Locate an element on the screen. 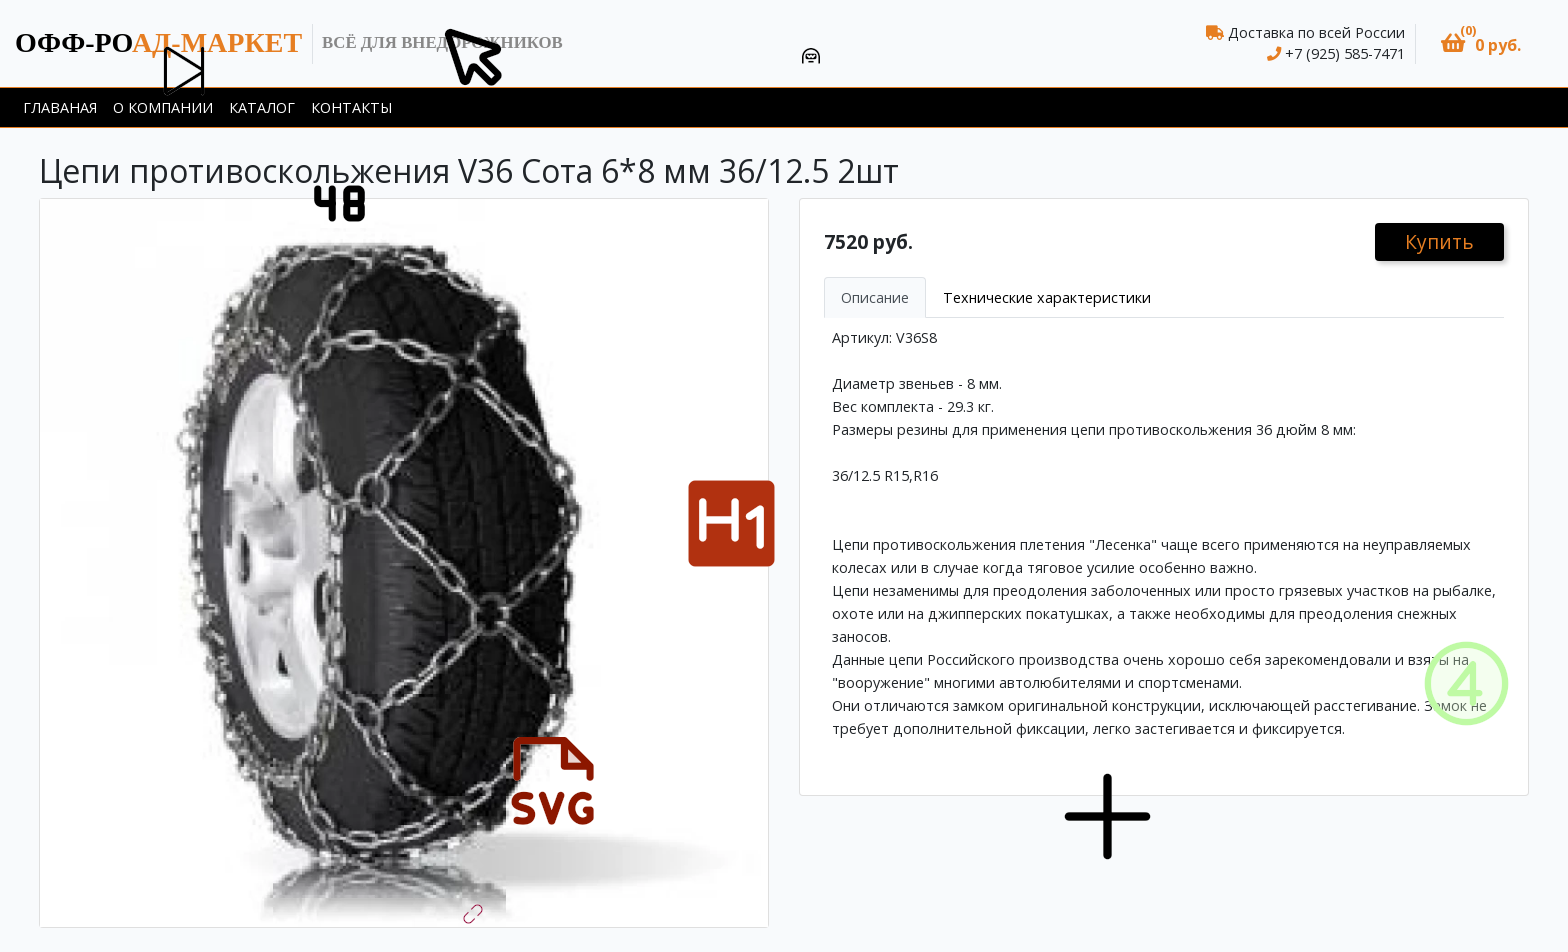 This screenshot has width=1568, height=952. skip to the next track or media item is located at coordinates (184, 71).